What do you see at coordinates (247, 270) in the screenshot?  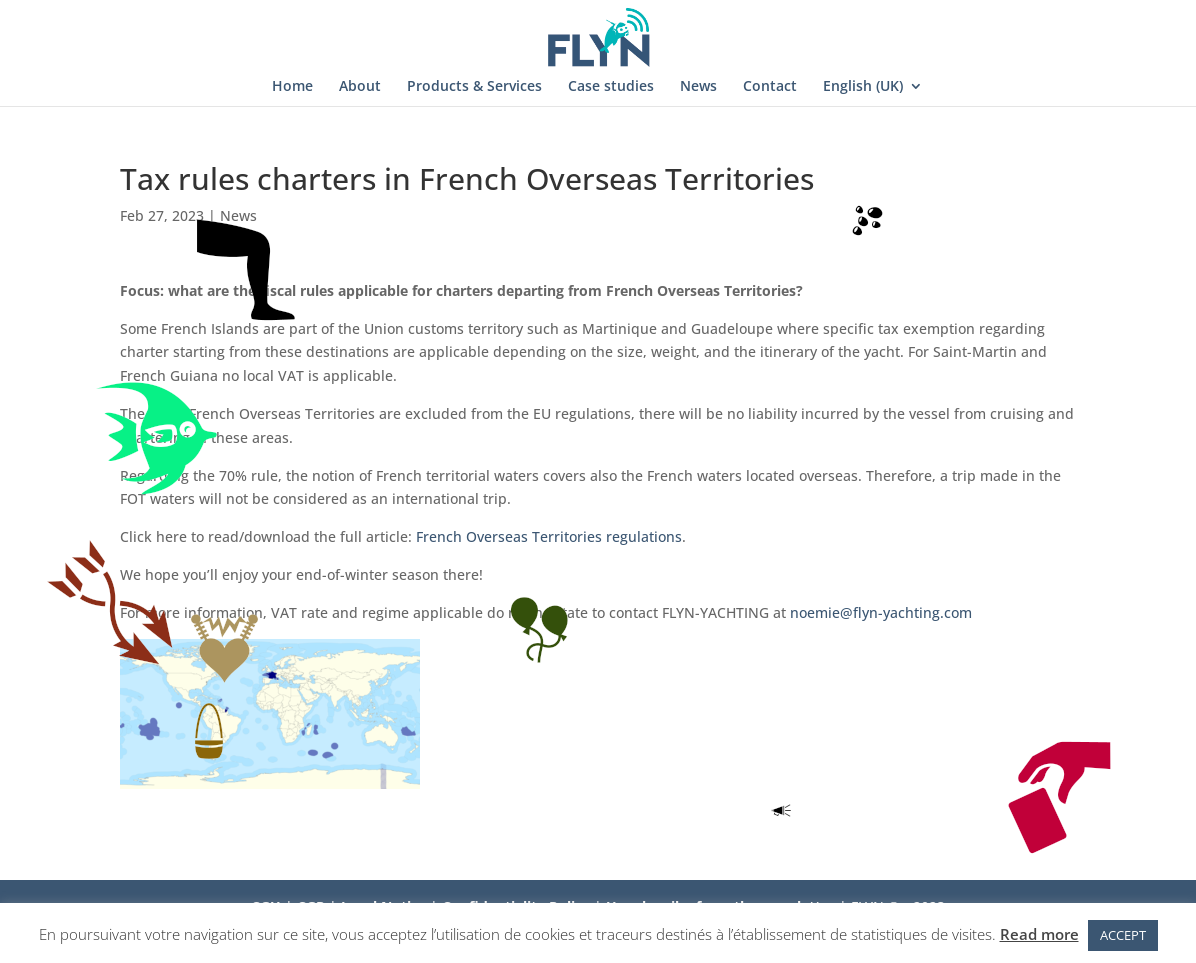 I see `select leg in body part anatomy diagram` at bounding box center [247, 270].